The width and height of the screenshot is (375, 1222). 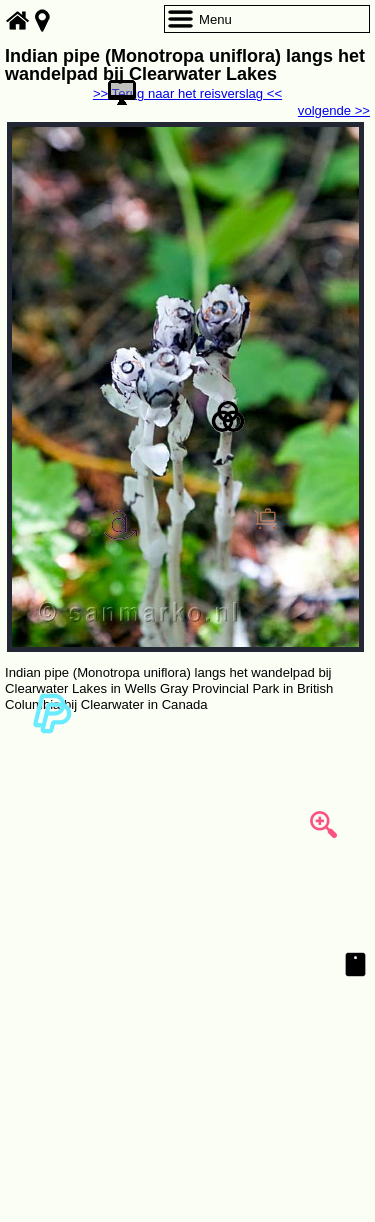 I want to click on zoom in on content, so click(x=324, y=825).